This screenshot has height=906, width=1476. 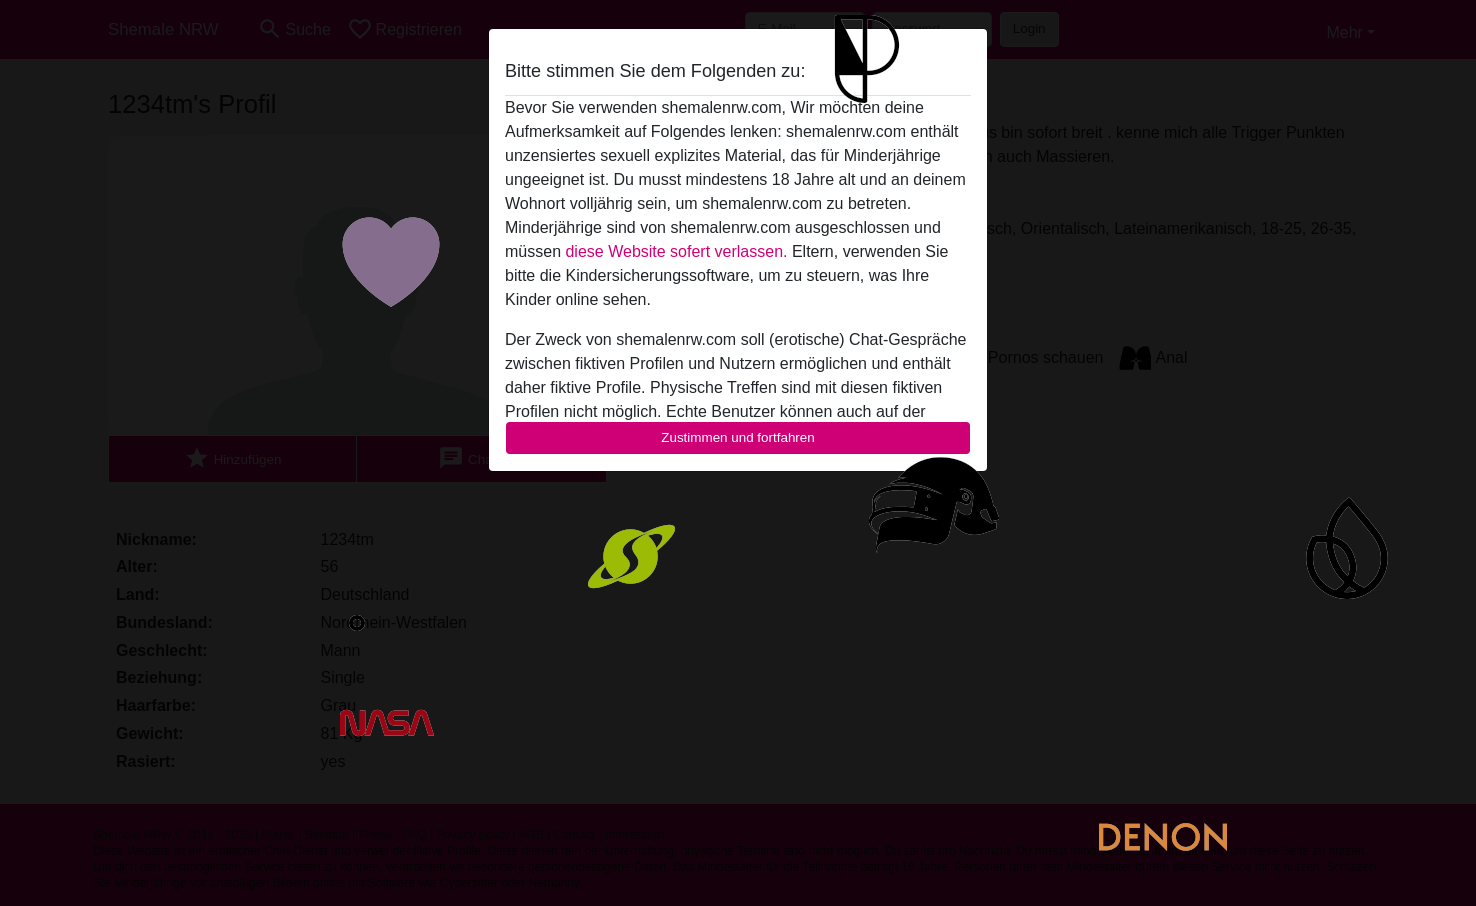 I want to click on visit the Phosphor Icons website, so click(x=867, y=59).